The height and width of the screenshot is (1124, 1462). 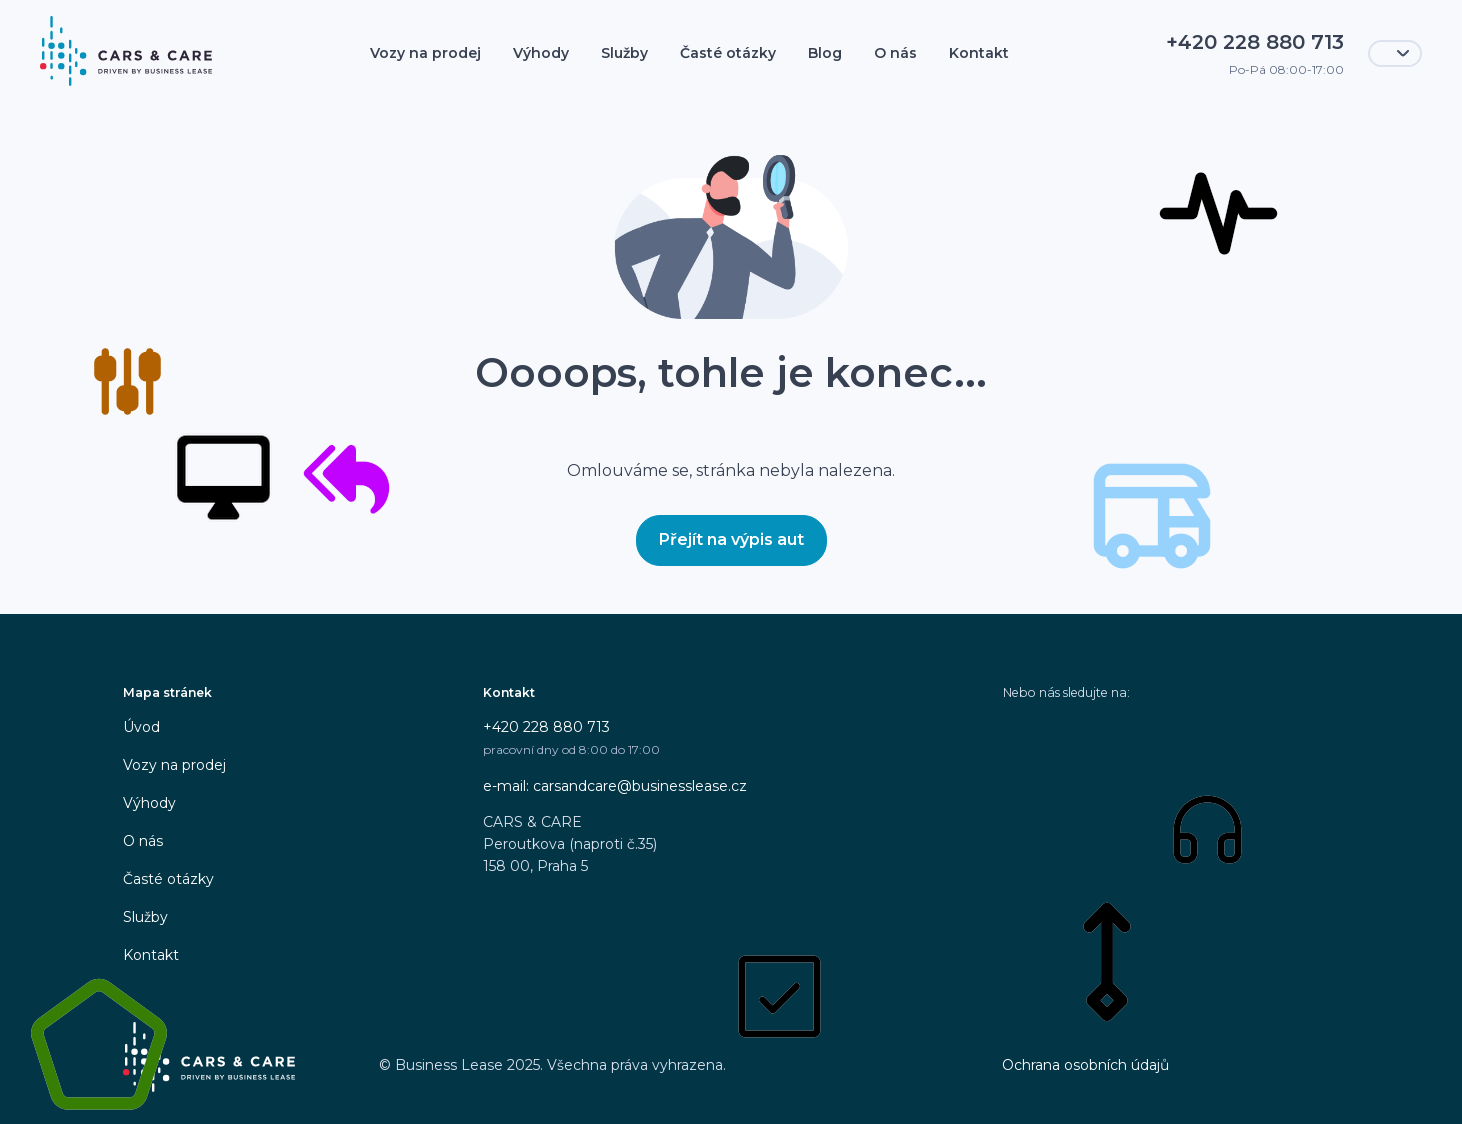 What do you see at coordinates (1207, 829) in the screenshot?
I see `listen to audio or music` at bounding box center [1207, 829].